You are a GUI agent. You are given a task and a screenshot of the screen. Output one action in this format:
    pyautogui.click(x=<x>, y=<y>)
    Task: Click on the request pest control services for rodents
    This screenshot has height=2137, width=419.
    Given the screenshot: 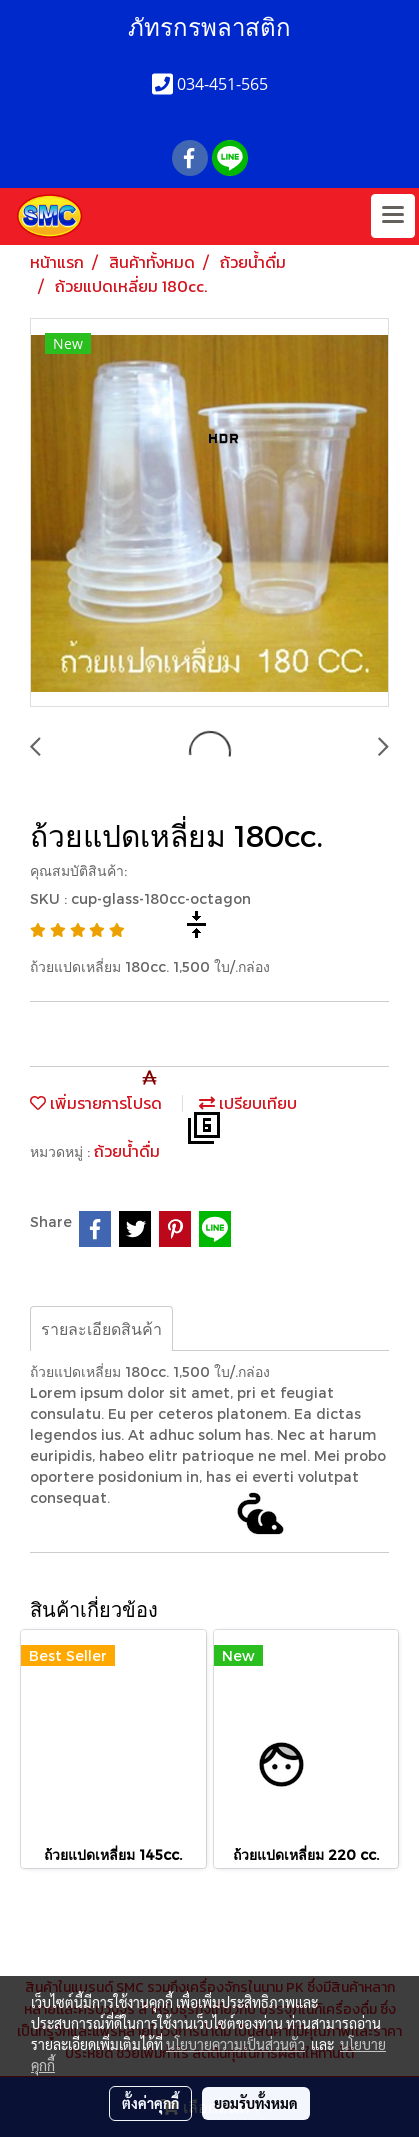 What is the action you would take?
    pyautogui.click(x=260, y=1513)
    